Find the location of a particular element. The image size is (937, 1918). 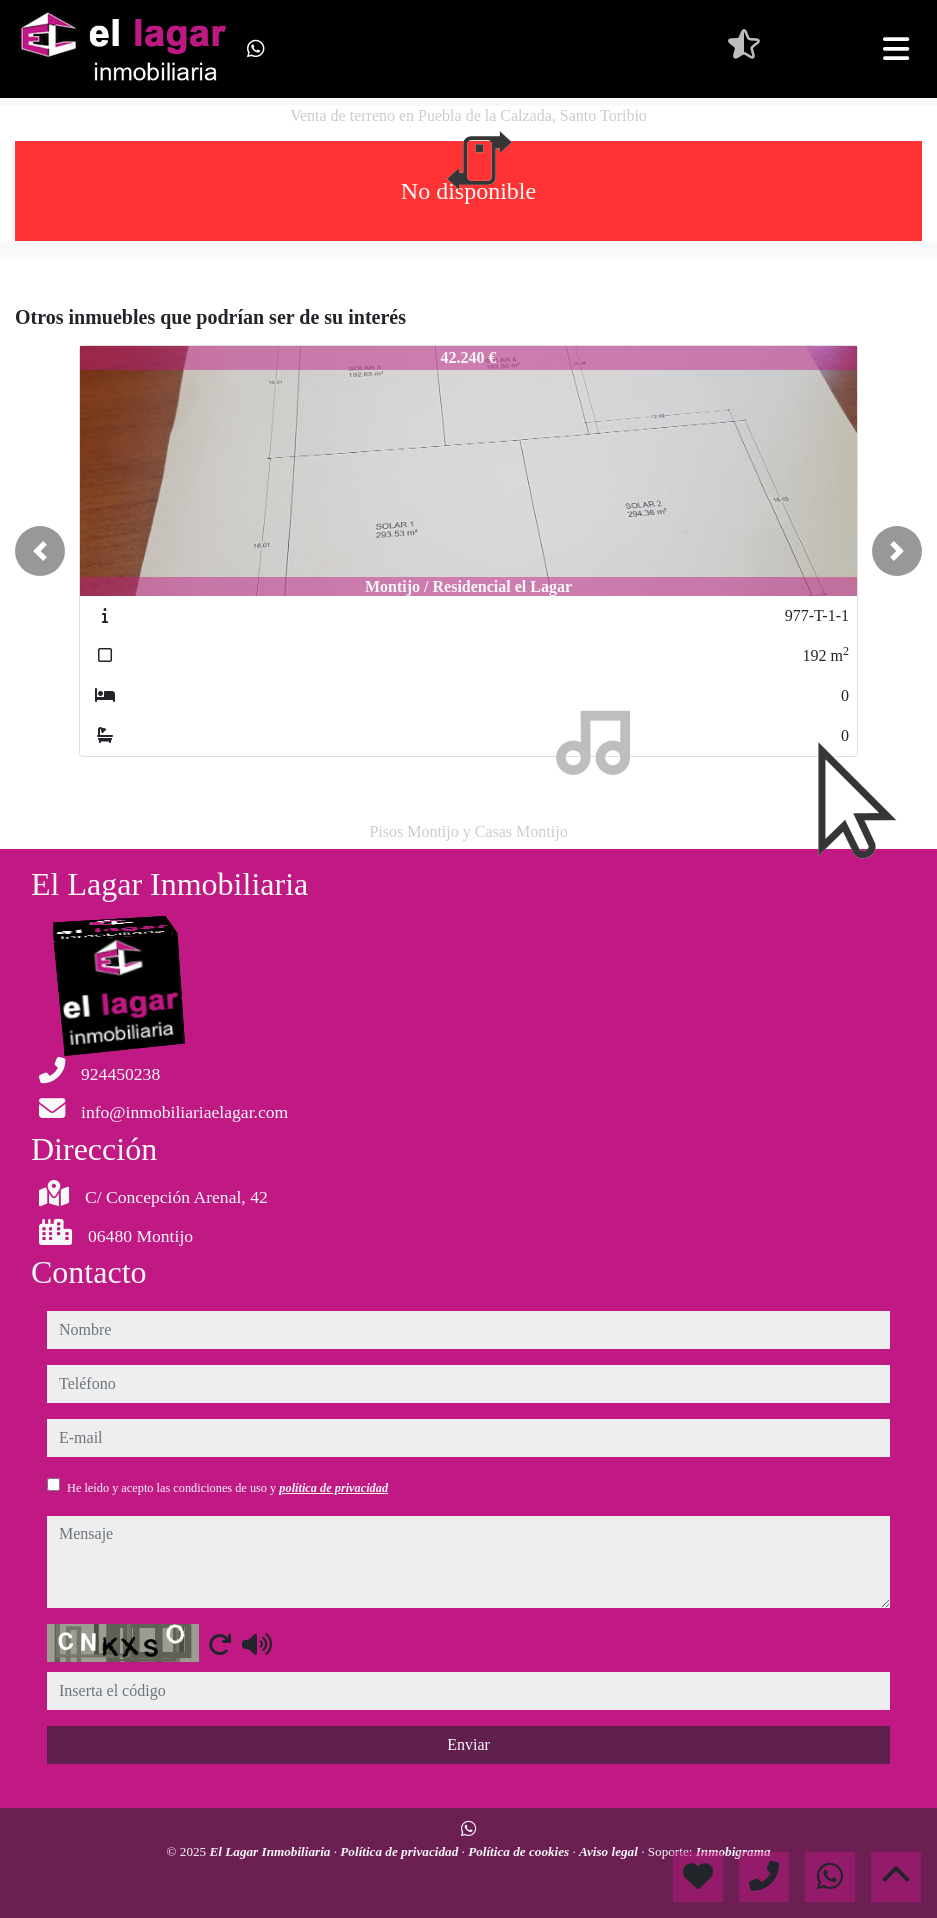

indicates a partial or half rating is located at coordinates (744, 45).